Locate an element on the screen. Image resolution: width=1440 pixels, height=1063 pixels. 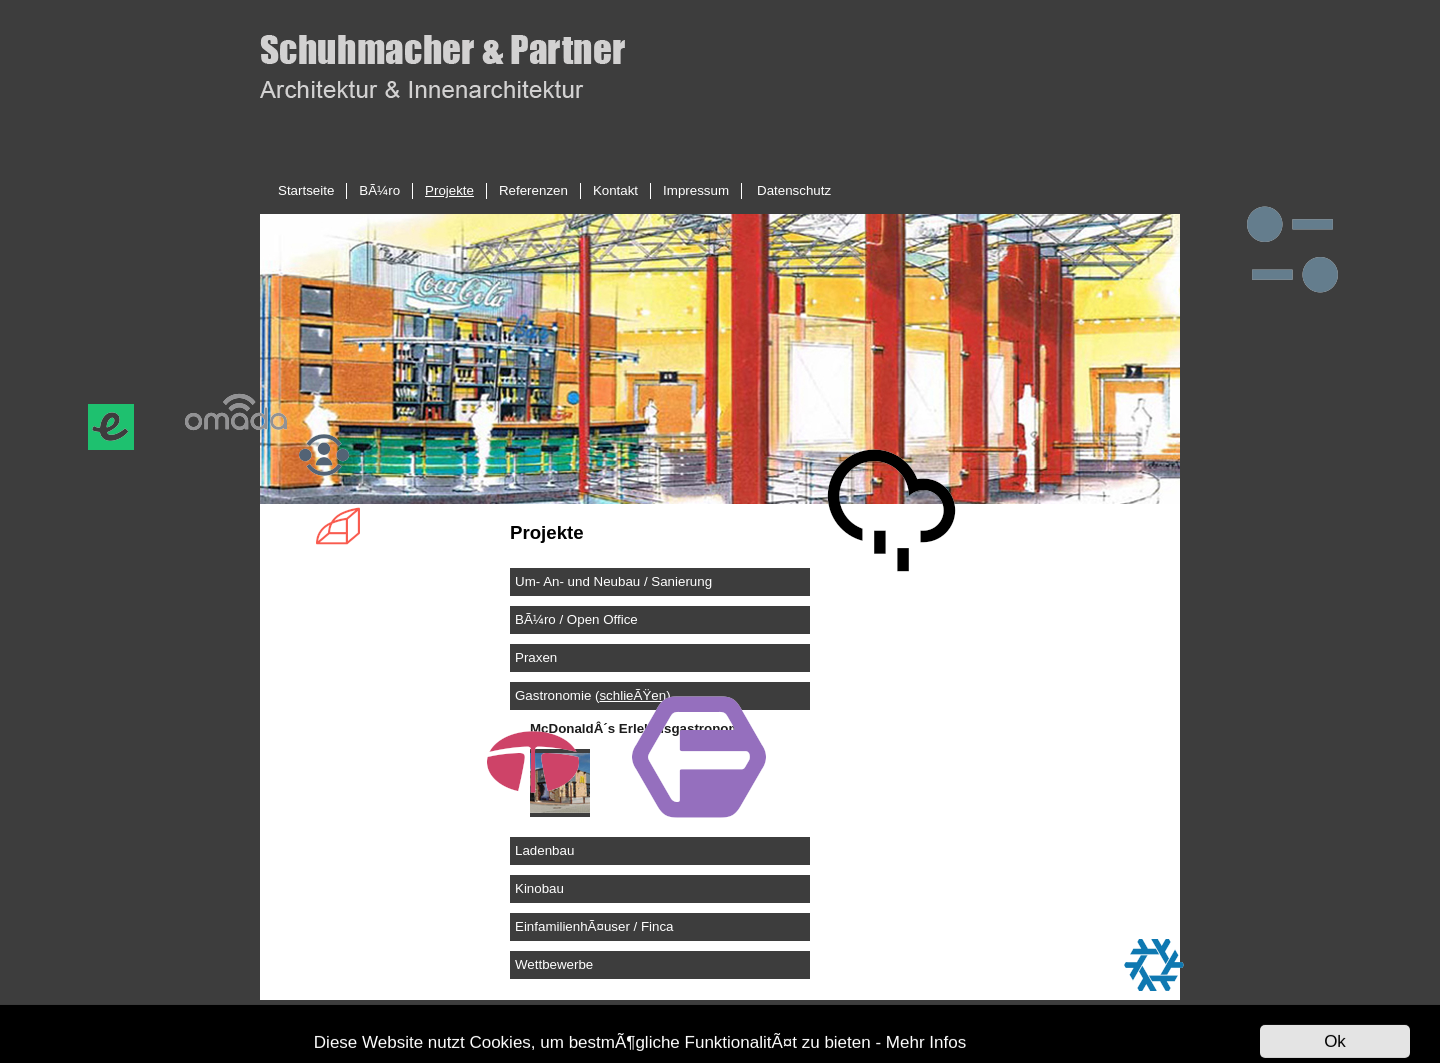
indicates light rain or drizzle conditions is located at coordinates (891, 507).